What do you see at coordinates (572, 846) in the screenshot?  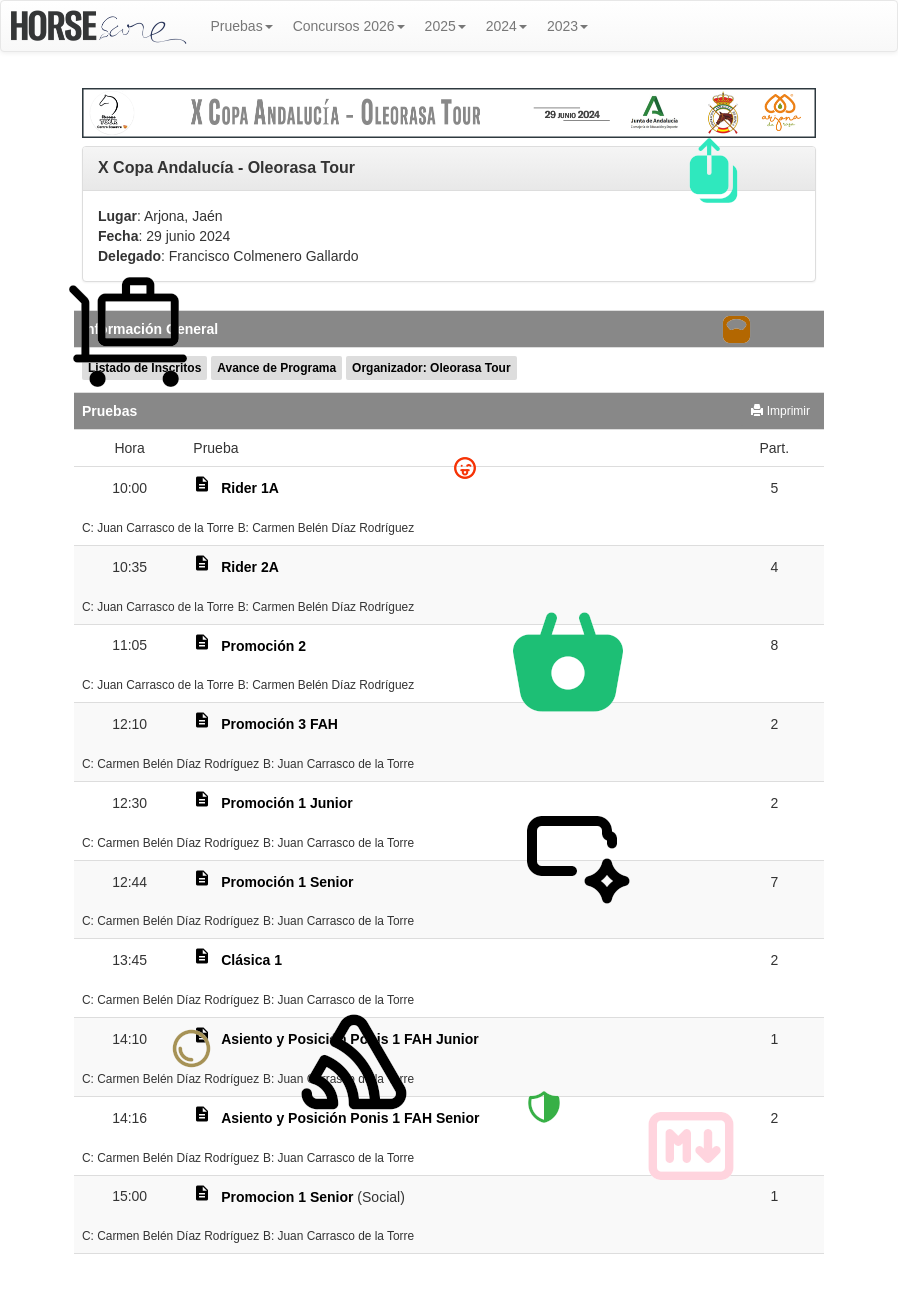 I see `battery charging with quick charge or boost mode` at bounding box center [572, 846].